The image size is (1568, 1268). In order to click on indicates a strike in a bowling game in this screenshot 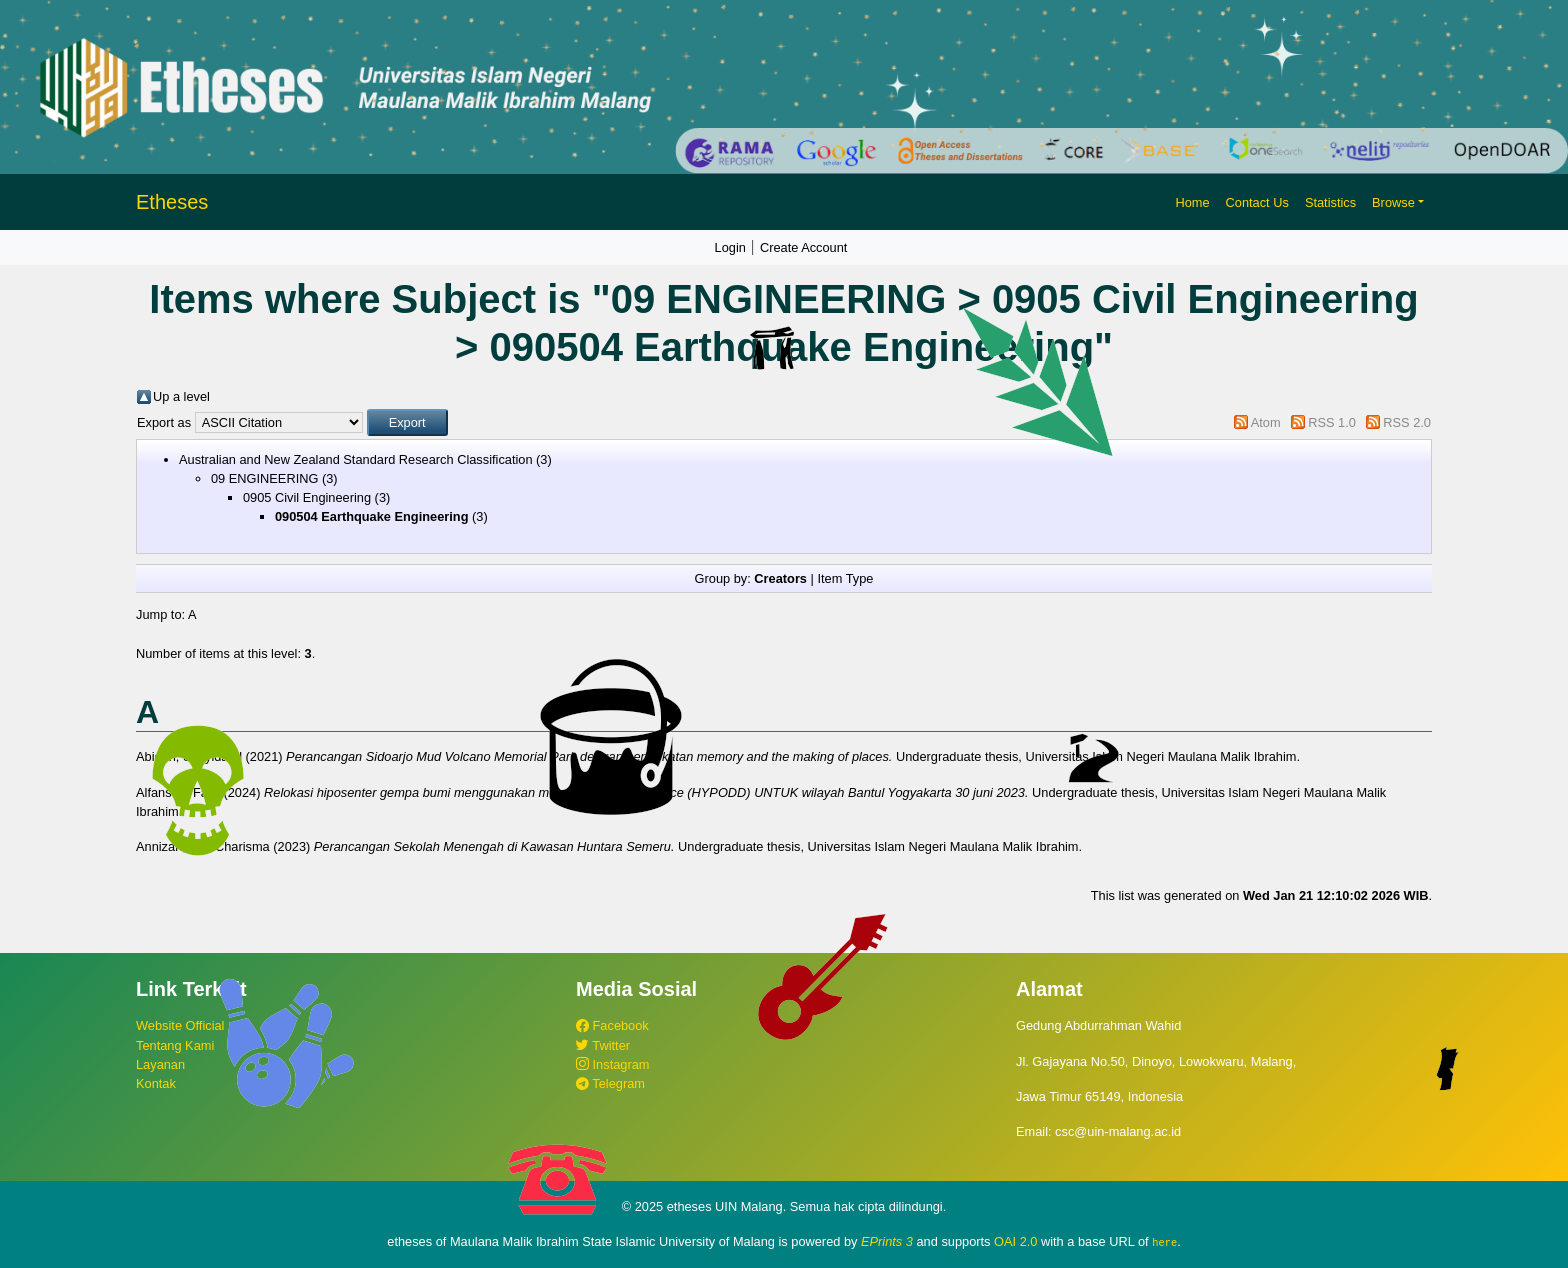, I will do `click(286, 1043)`.